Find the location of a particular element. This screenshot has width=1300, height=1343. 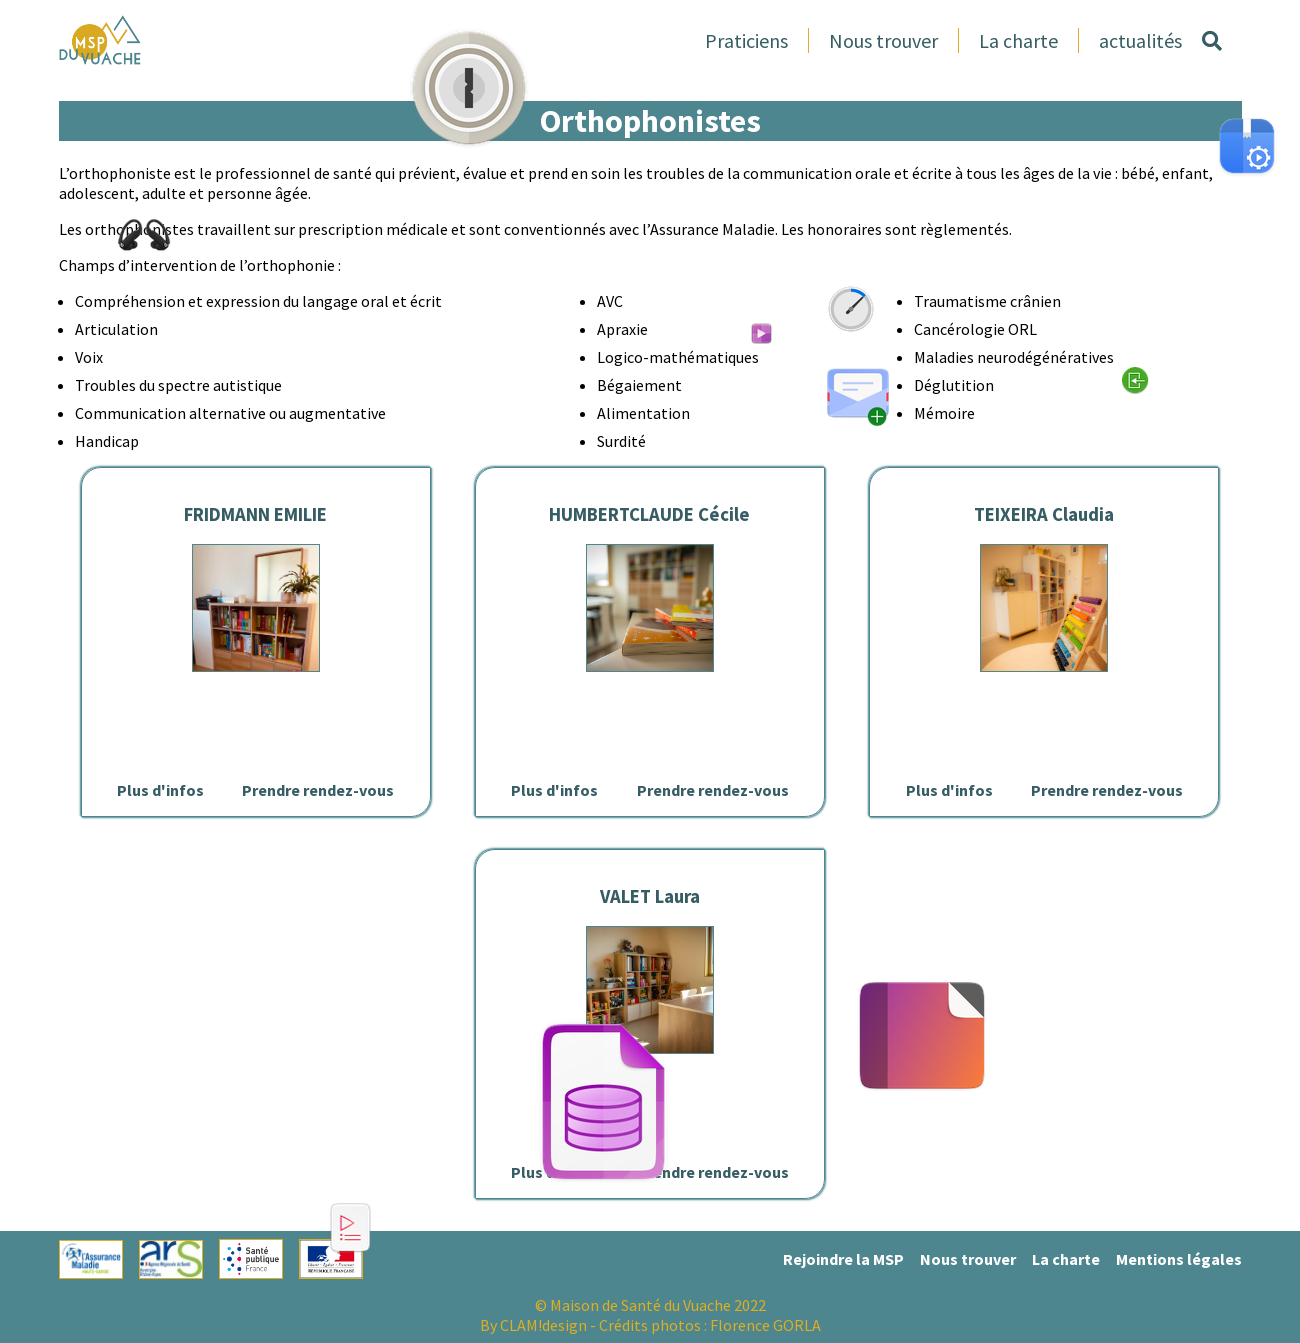

manage software sources and repositories is located at coordinates (1247, 147).